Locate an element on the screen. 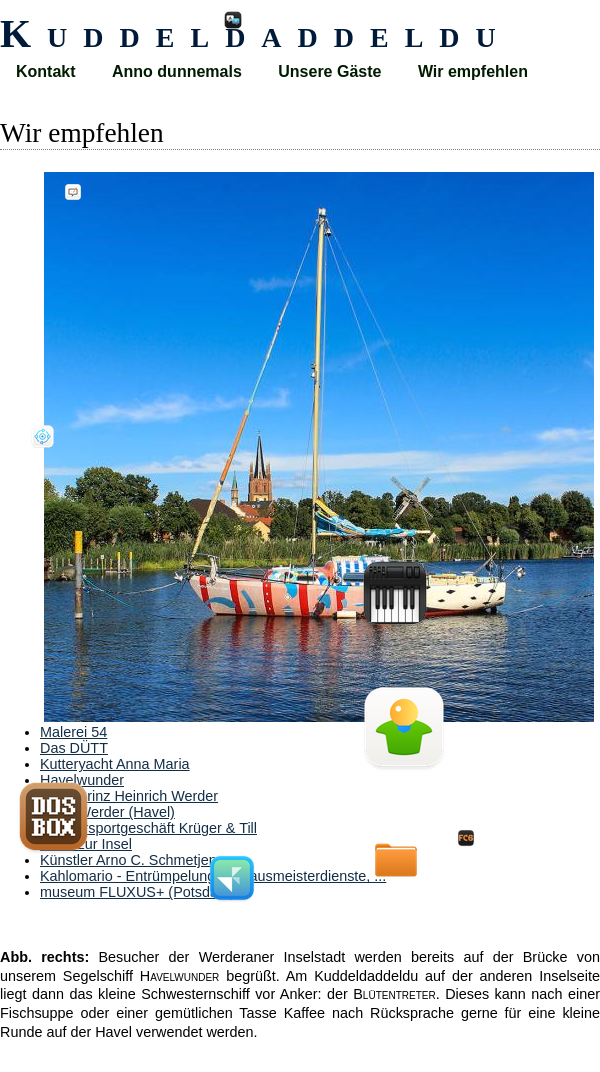 Image resolution: width=600 pixels, height=1072 pixels. open openboard app is located at coordinates (73, 192).